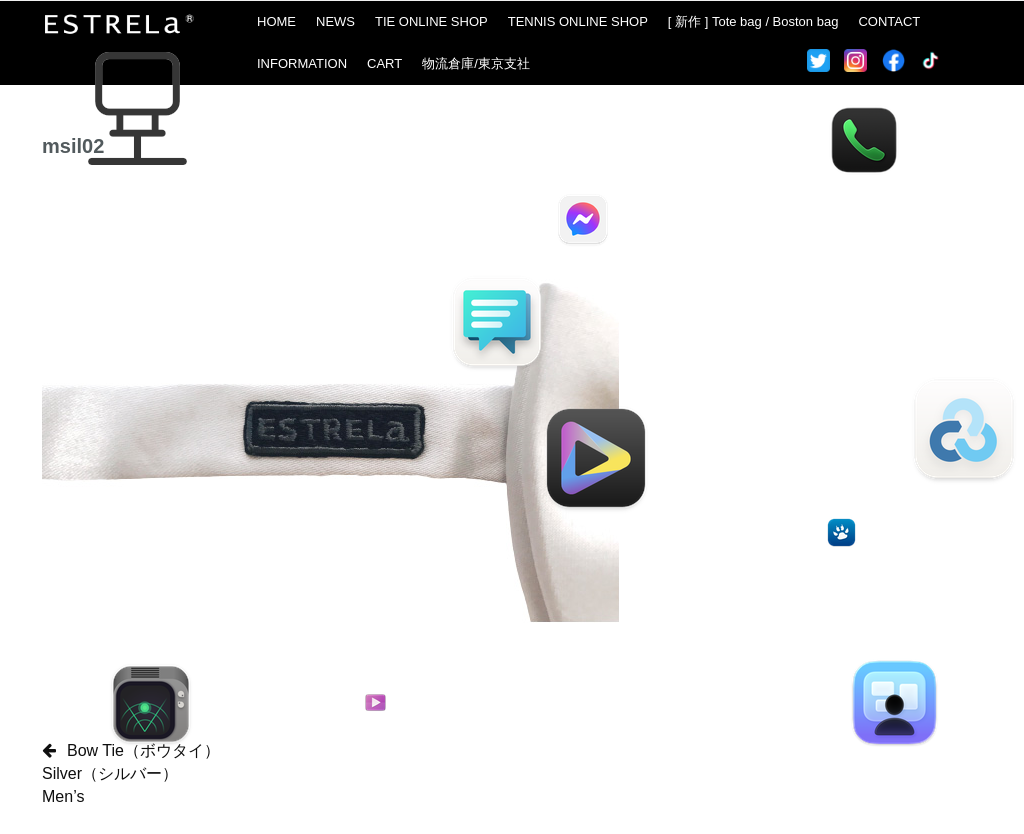 This screenshot has height=834, width=1024. I want to click on open lazarus IDE application, so click(841, 532).